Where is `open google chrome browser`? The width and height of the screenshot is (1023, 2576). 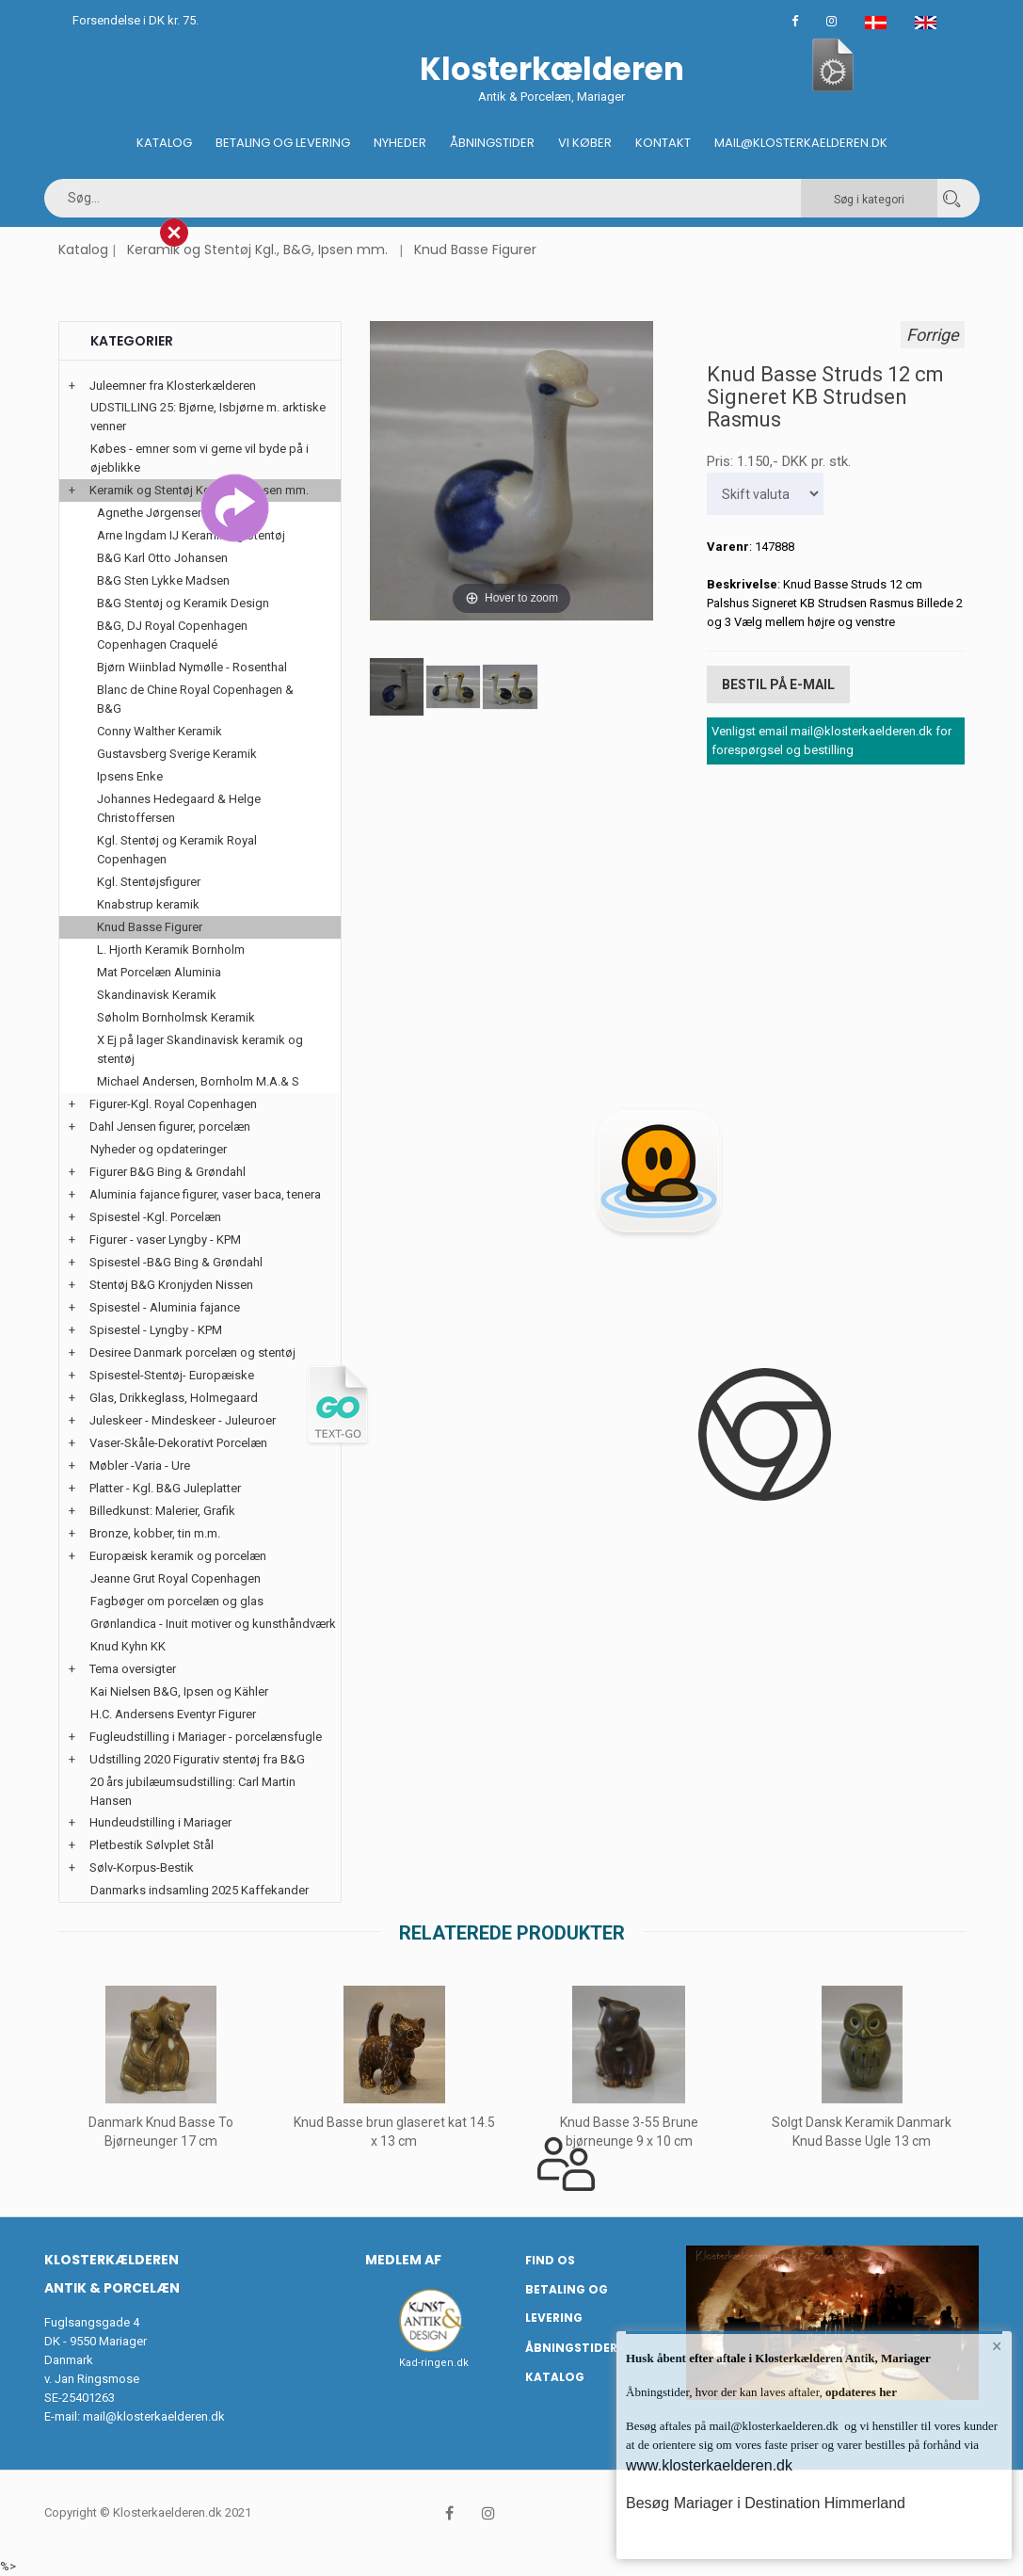
open google chrome browser is located at coordinates (764, 1434).